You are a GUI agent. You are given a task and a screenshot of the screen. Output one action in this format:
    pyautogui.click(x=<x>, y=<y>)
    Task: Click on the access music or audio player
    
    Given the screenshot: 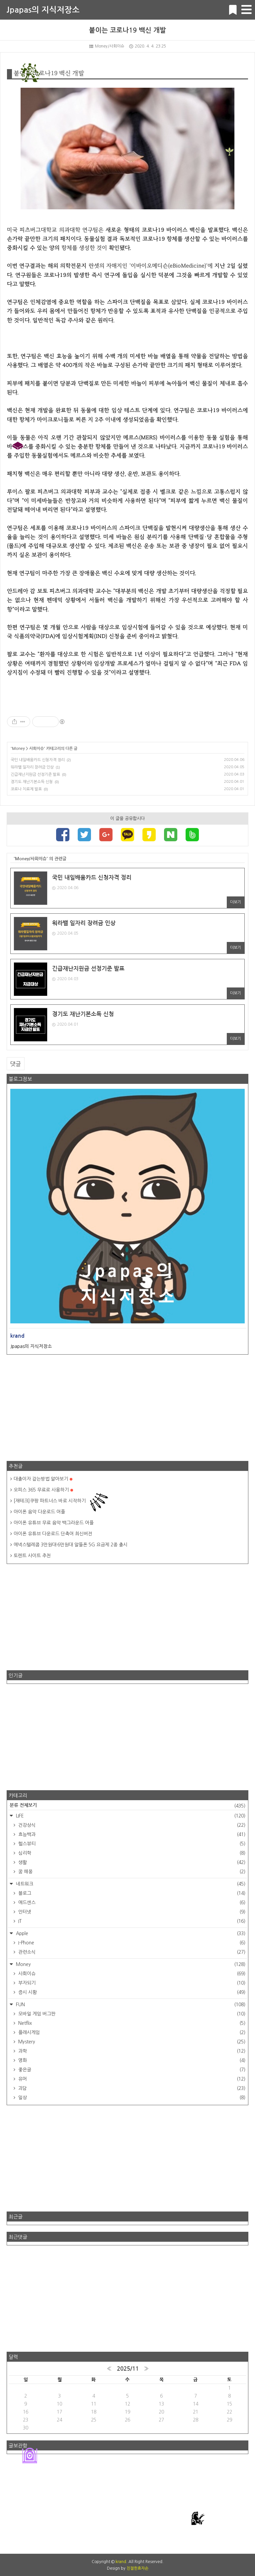 What is the action you would take?
    pyautogui.click(x=30, y=2455)
    